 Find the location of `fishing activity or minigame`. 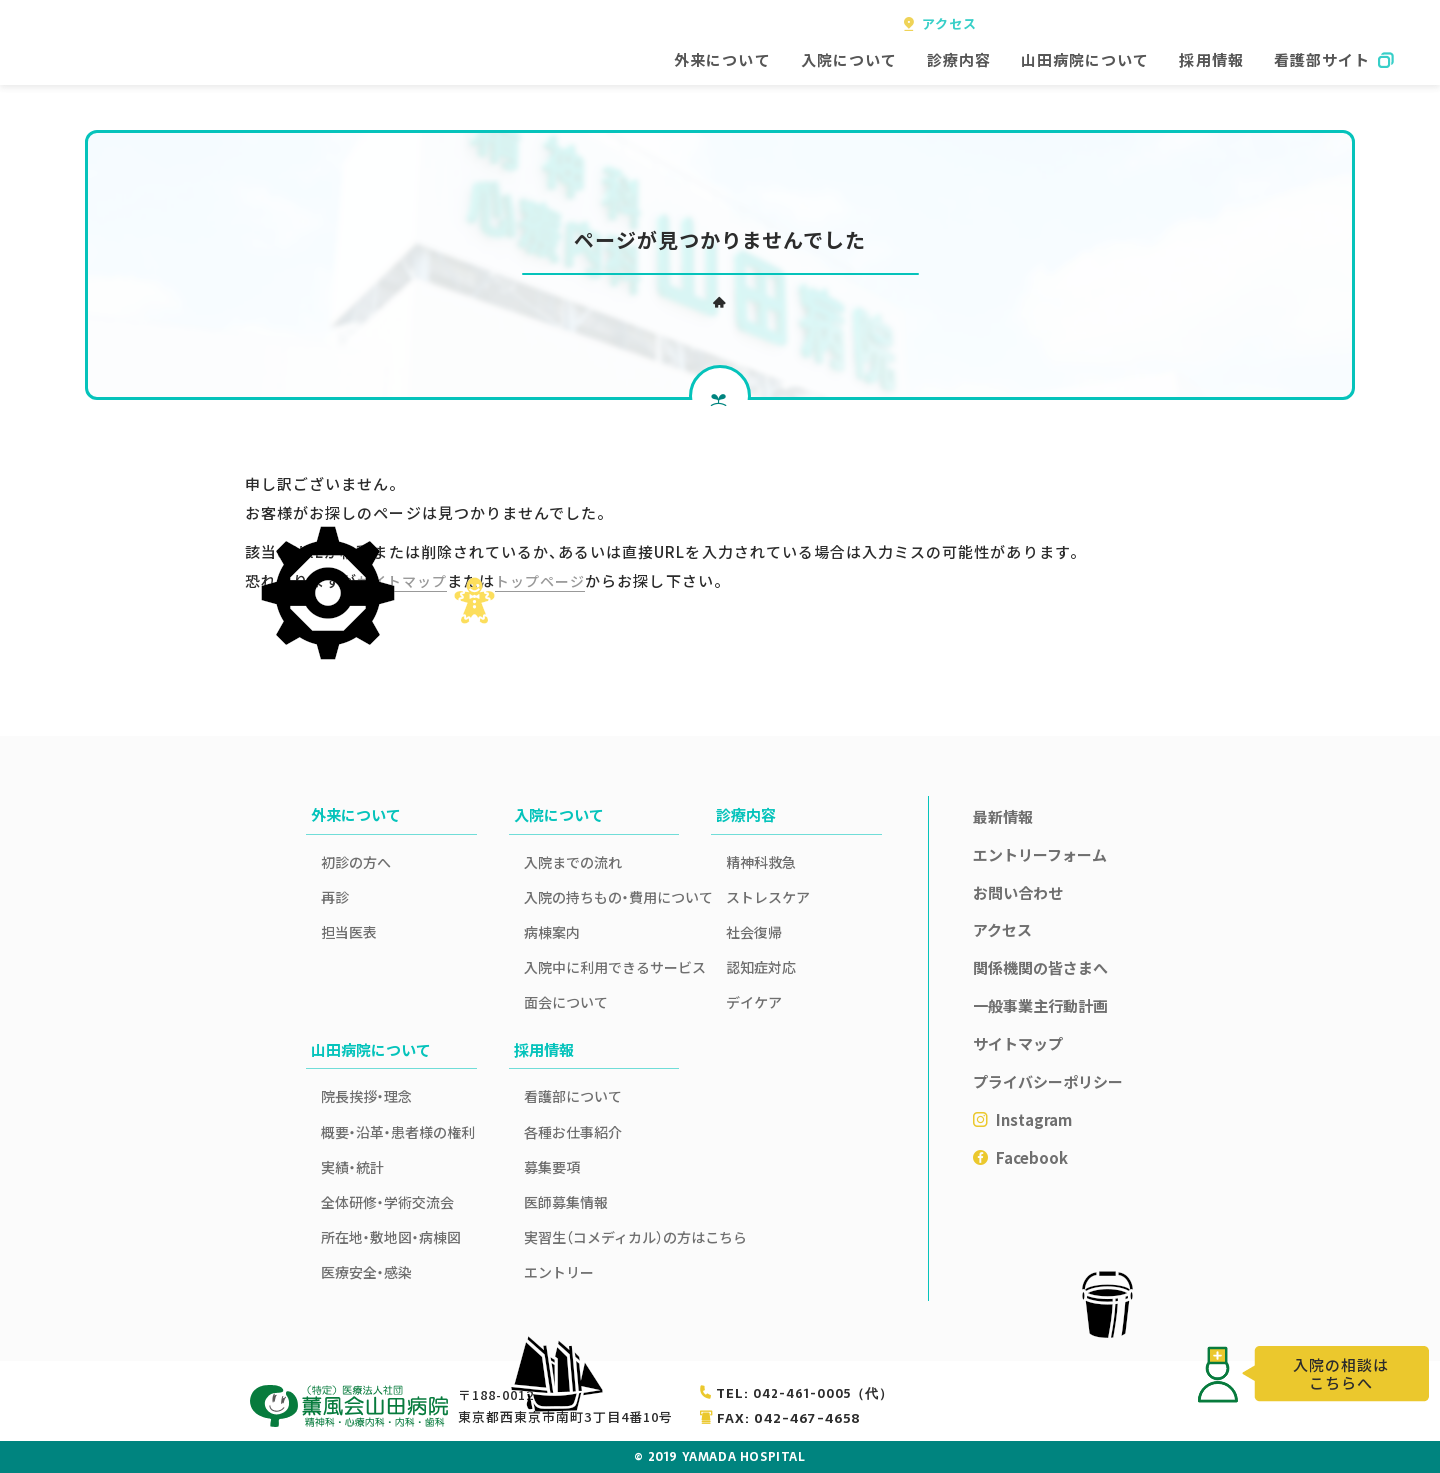

fishing activity or minigame is located at coordinates (557, 1374).